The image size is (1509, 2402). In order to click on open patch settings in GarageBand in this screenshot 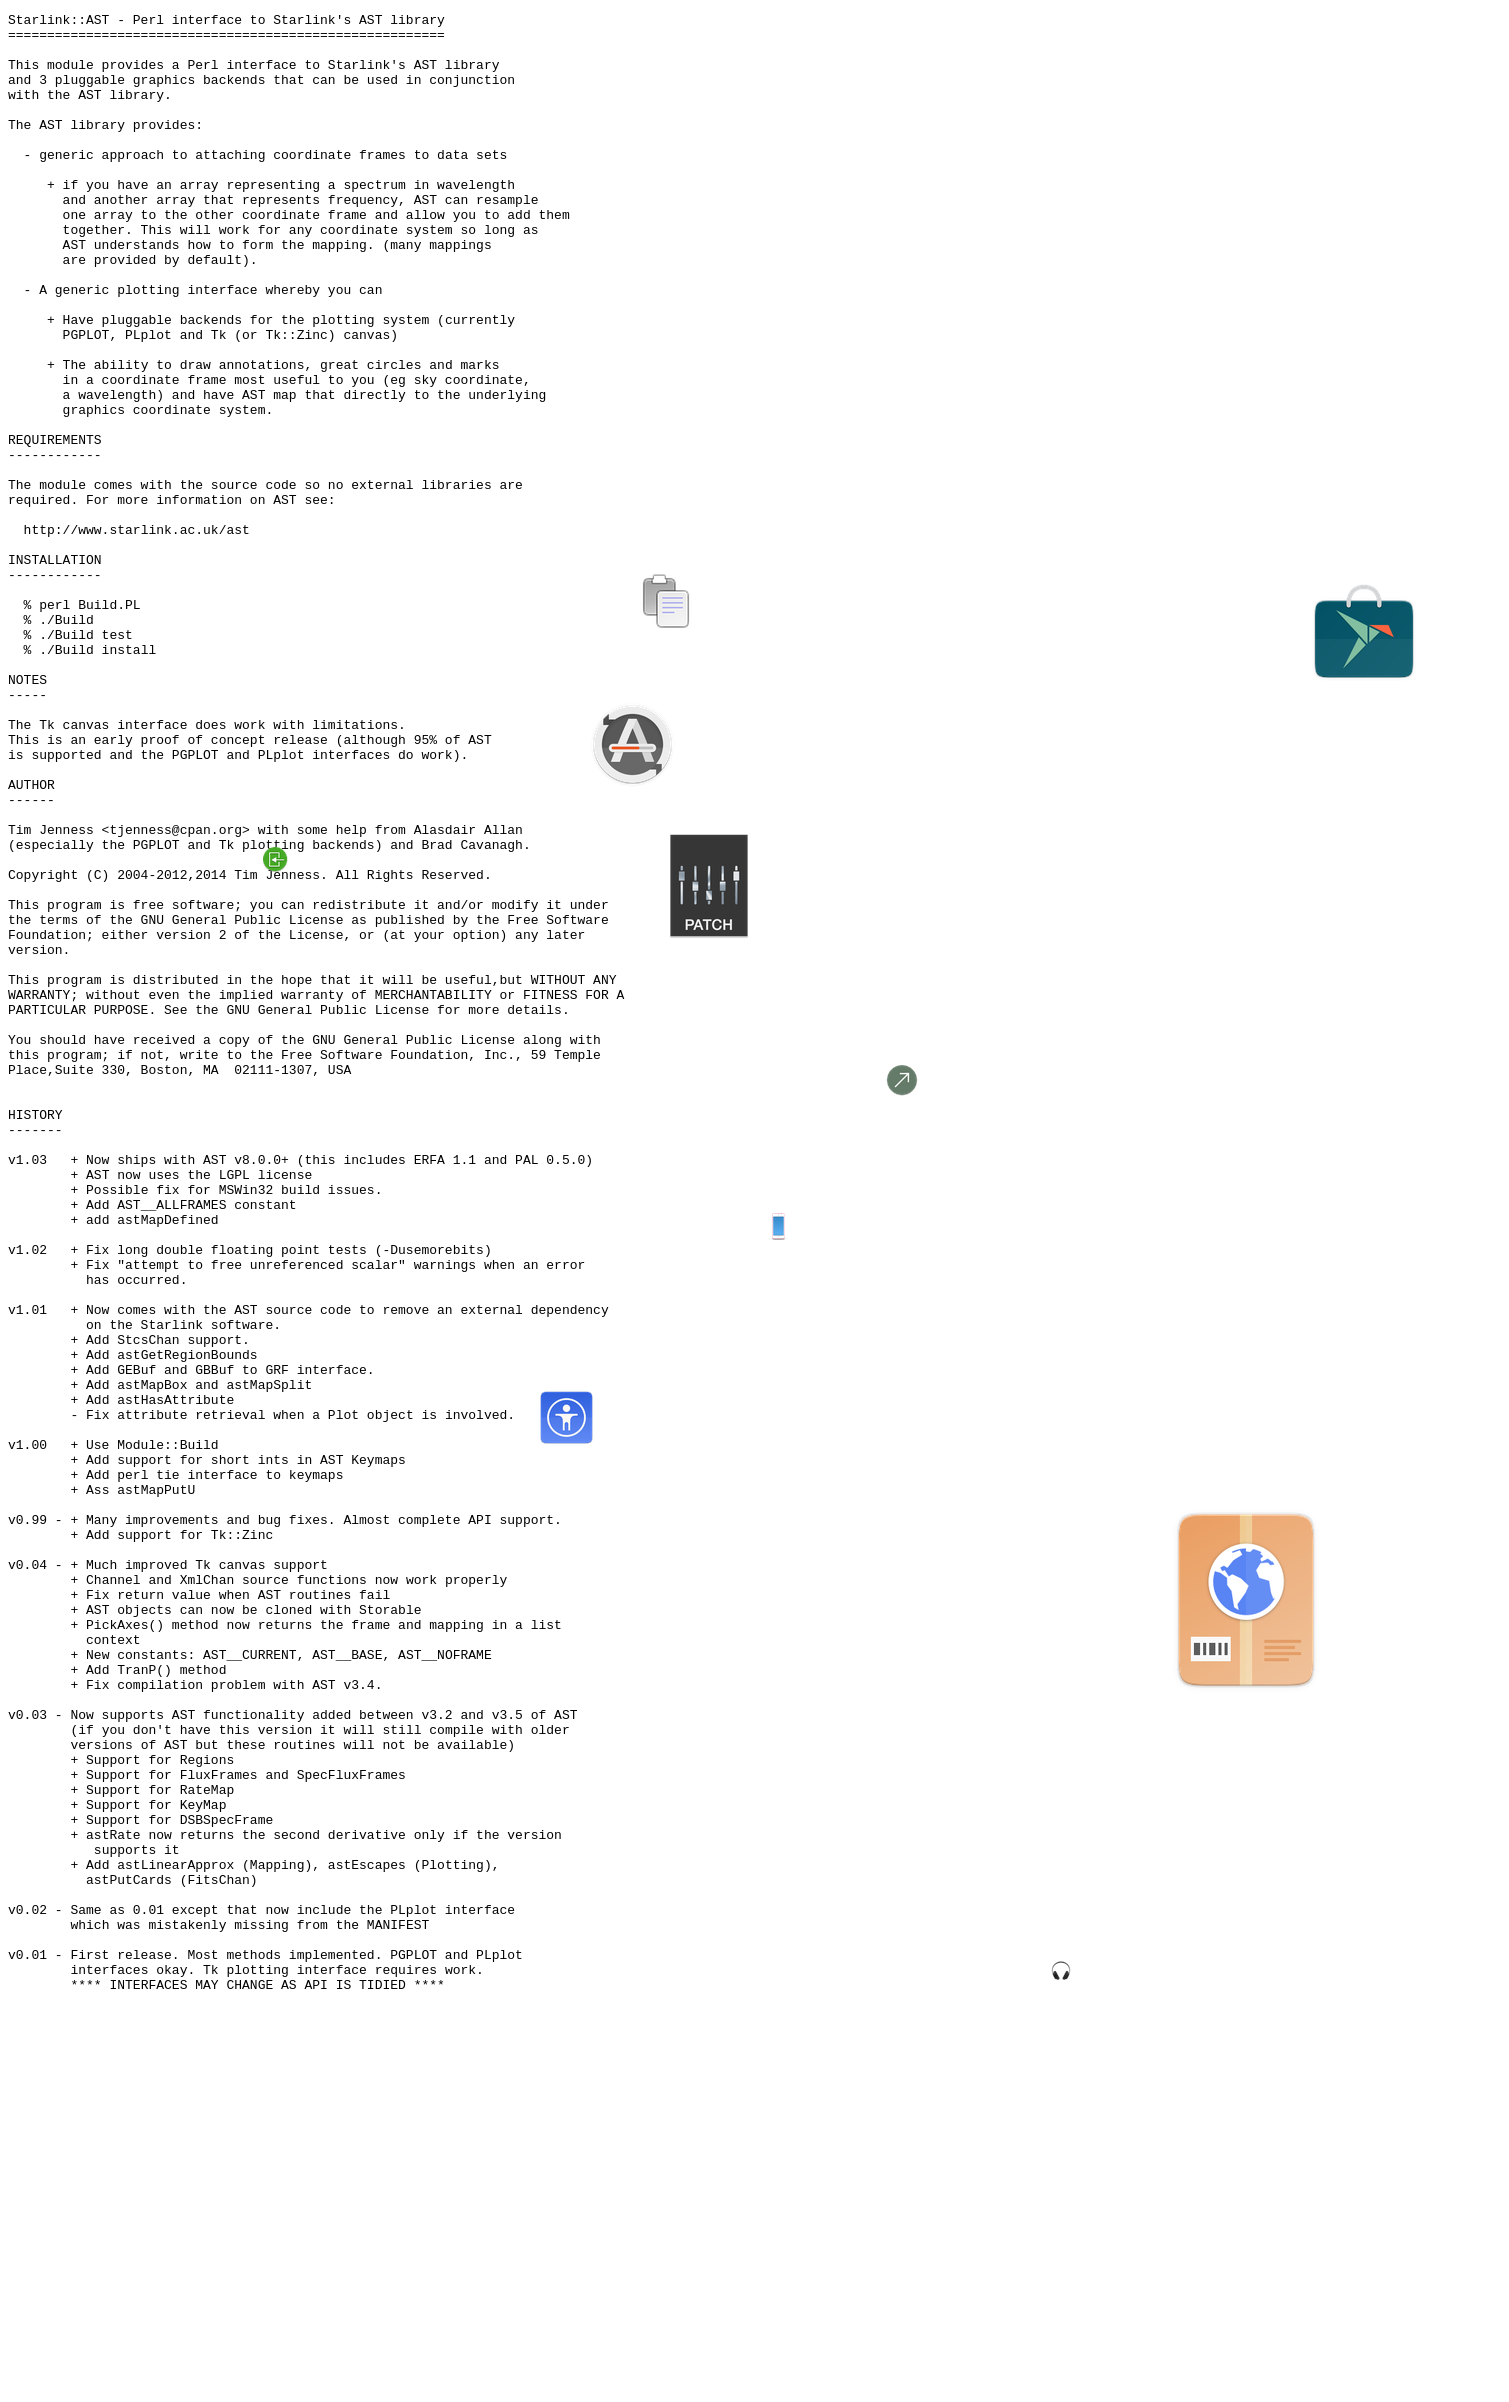, I will do `click(709, 888)`.